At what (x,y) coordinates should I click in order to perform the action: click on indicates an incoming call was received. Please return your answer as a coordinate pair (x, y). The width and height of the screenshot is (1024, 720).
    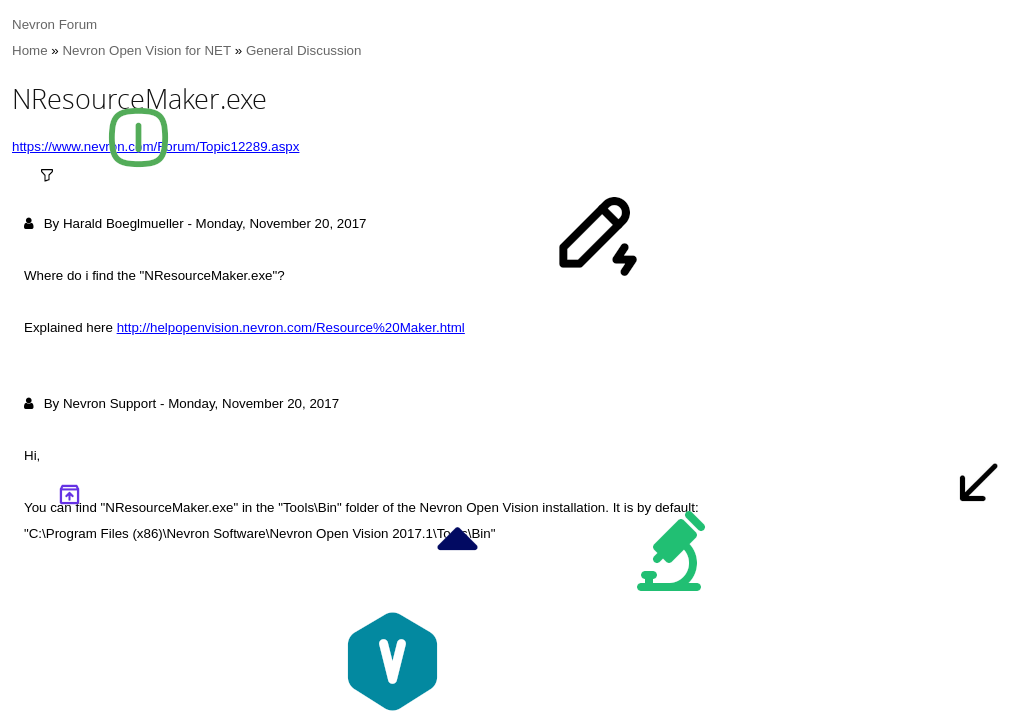
    Looking at the image, I should click on (978, 483).